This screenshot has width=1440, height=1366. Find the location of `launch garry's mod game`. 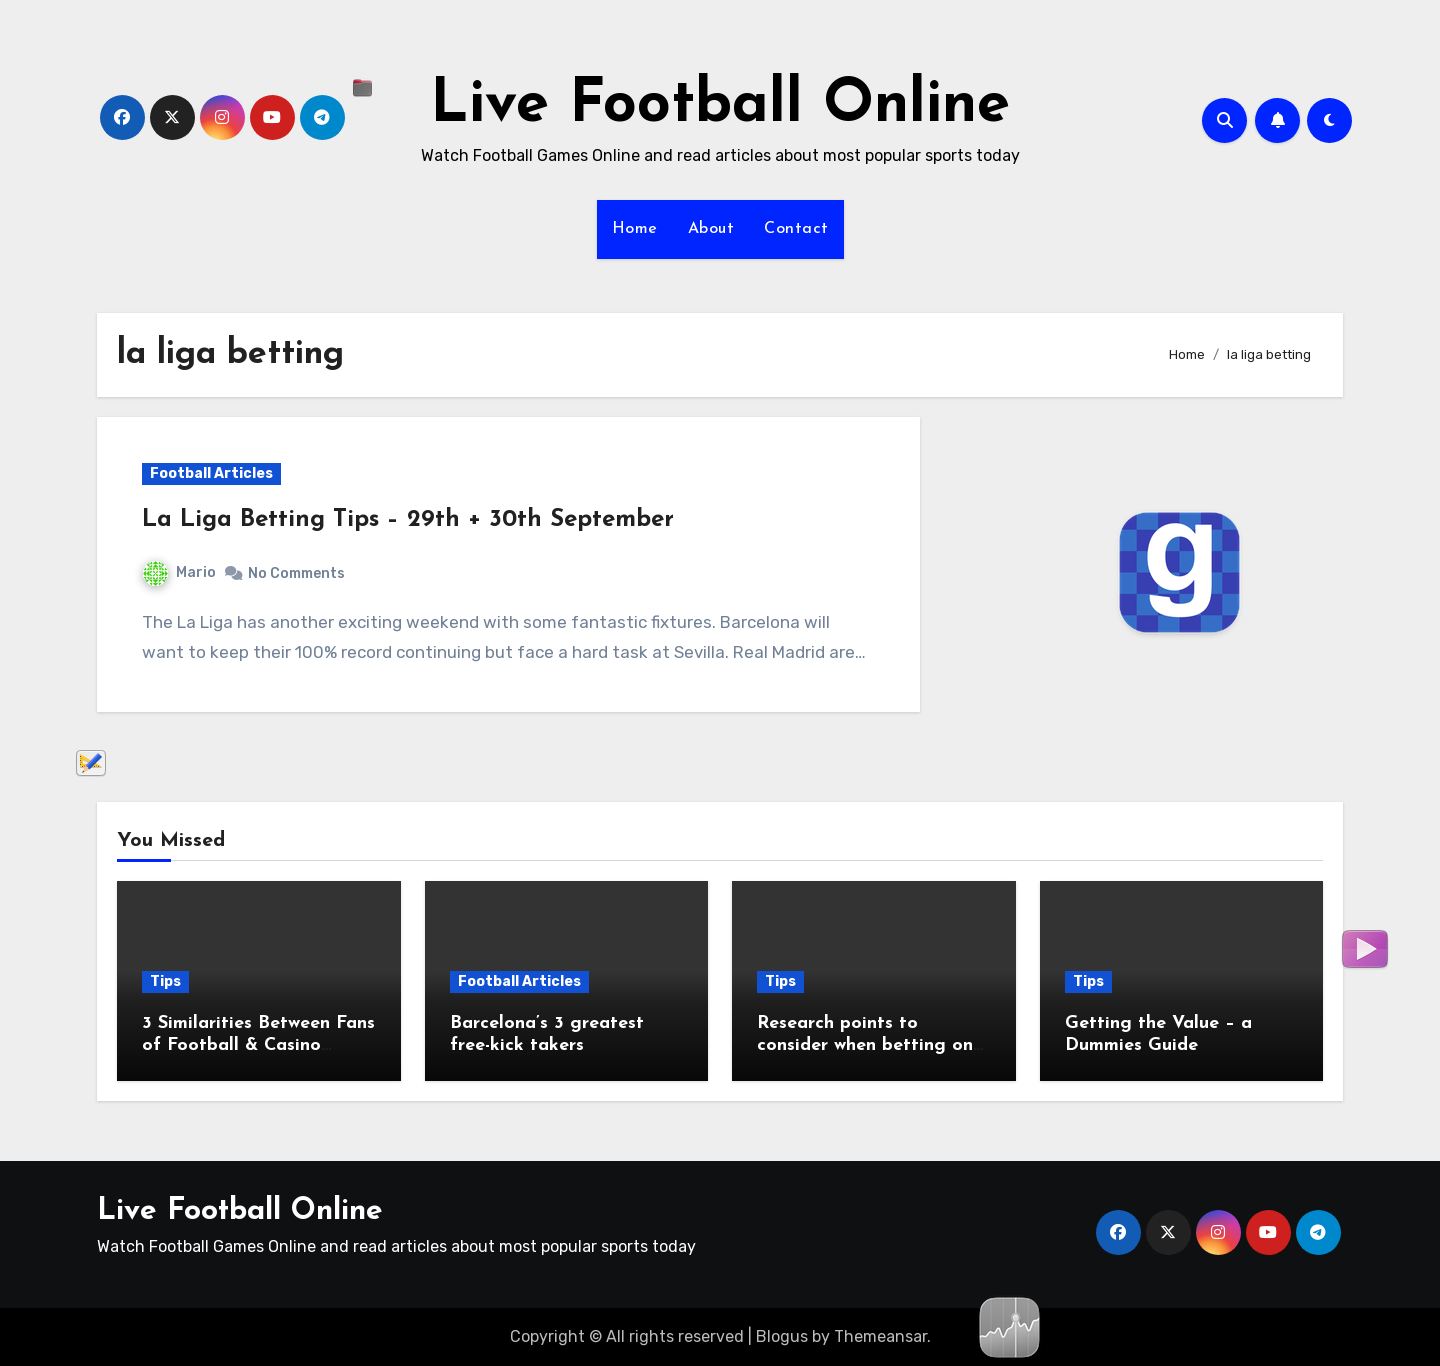

launch garry's mod game is located at coordinates (1179, 572).